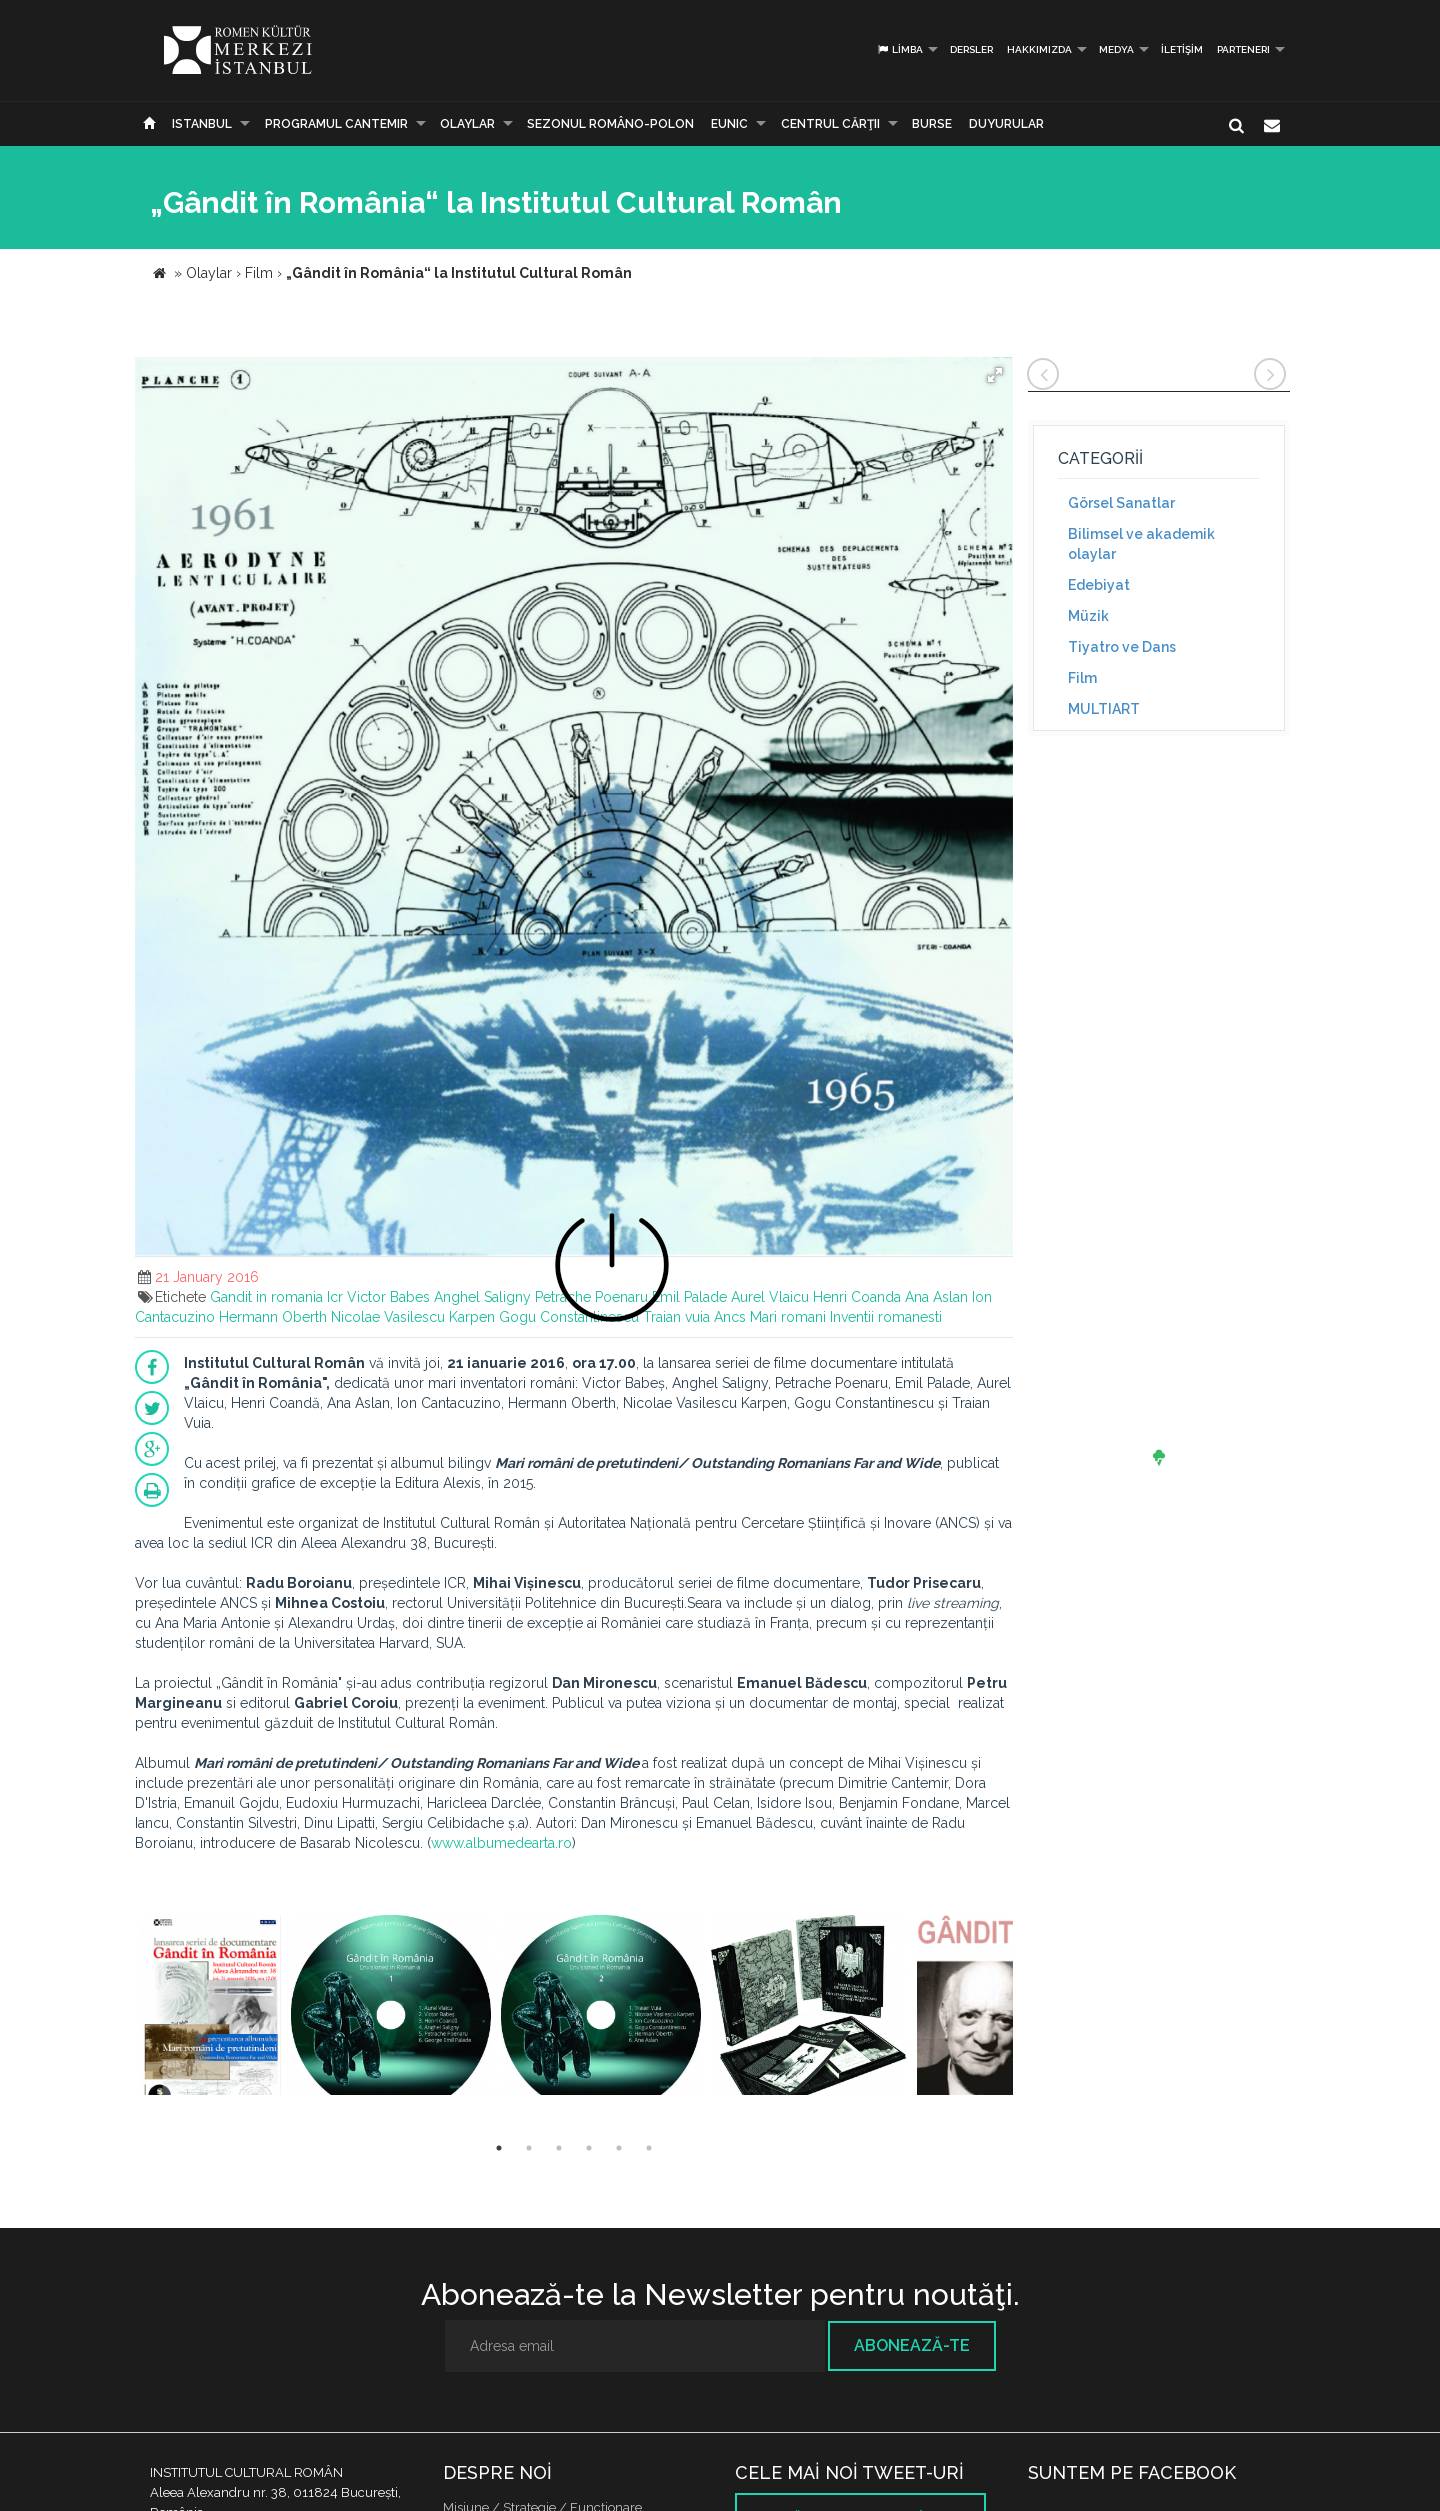 This screenshot has width=1440, height=2511. What do you see at coordinates (1159, 1458) in the screenshot?
I see `browse dessert or ice cream options` at bounding box center [1159, 1458].